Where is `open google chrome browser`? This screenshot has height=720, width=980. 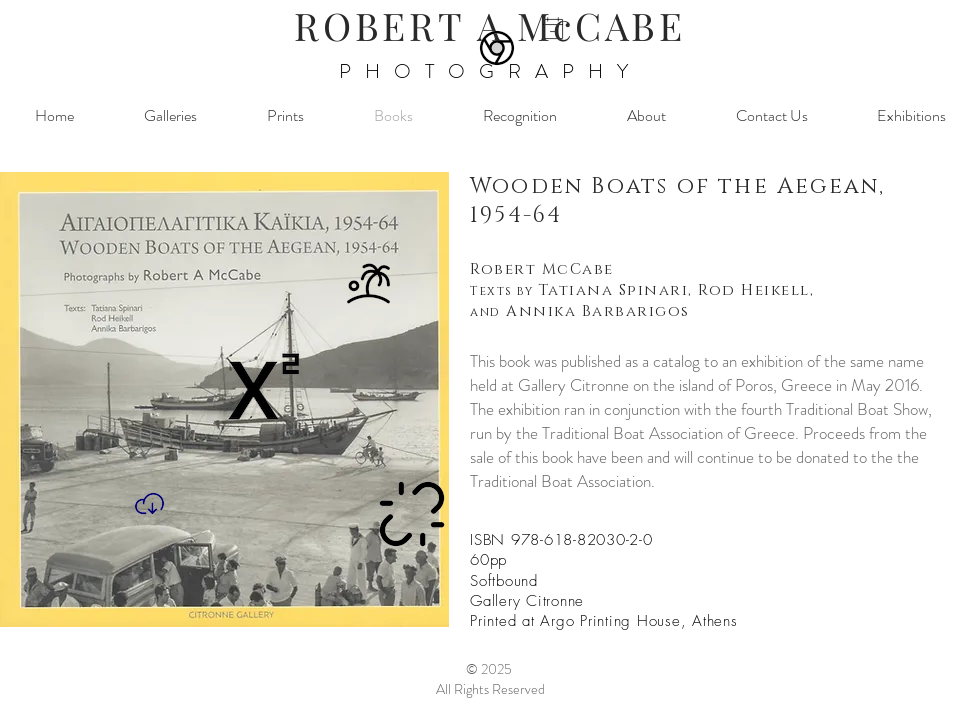
open google chrome browser is located at coordinates (497, 48).